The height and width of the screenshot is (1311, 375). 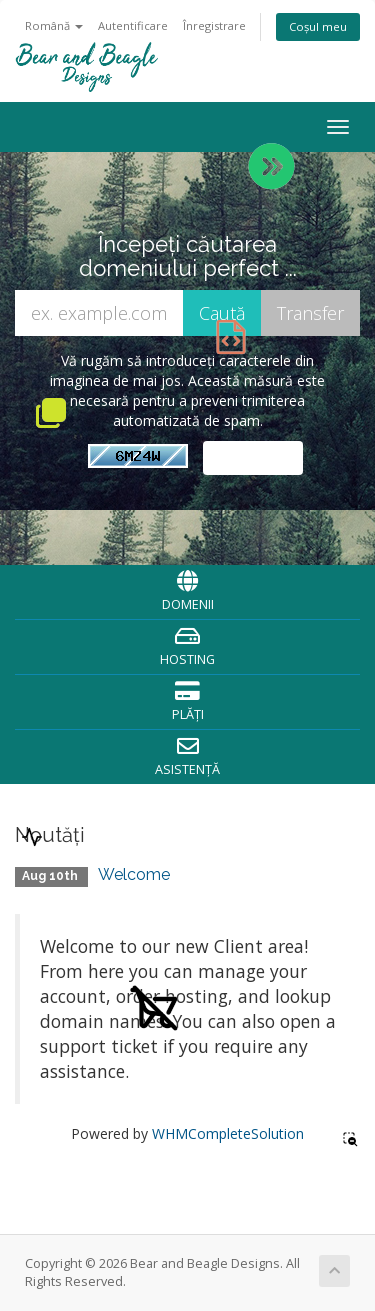 I want to click on skip forward or advance to next item, so click(x=271, y=166).